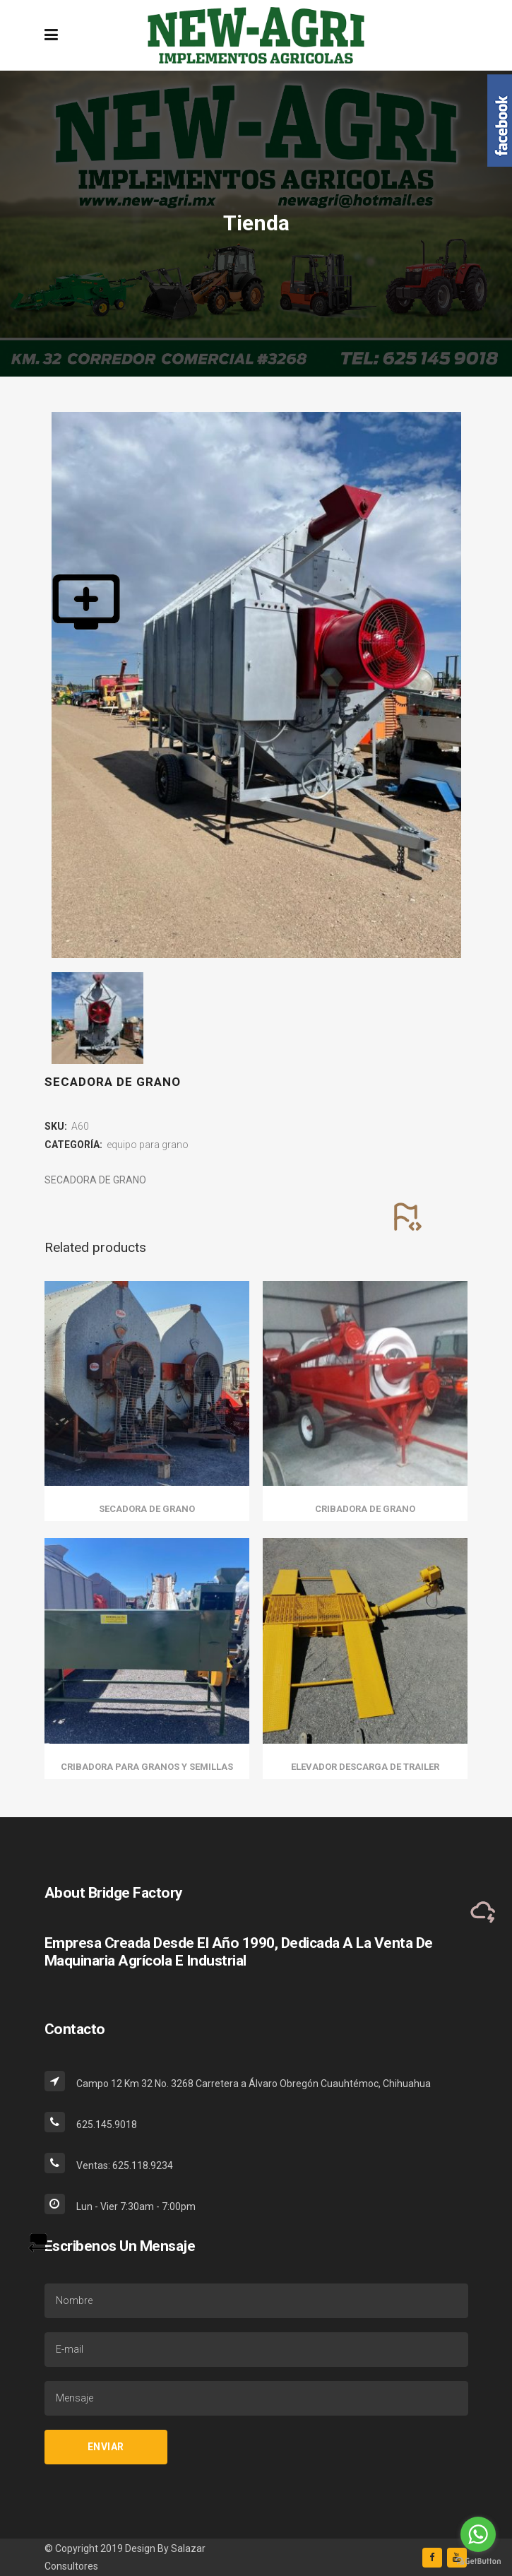  I want to click on access feature flags or code toggles, so click(405, 1216).